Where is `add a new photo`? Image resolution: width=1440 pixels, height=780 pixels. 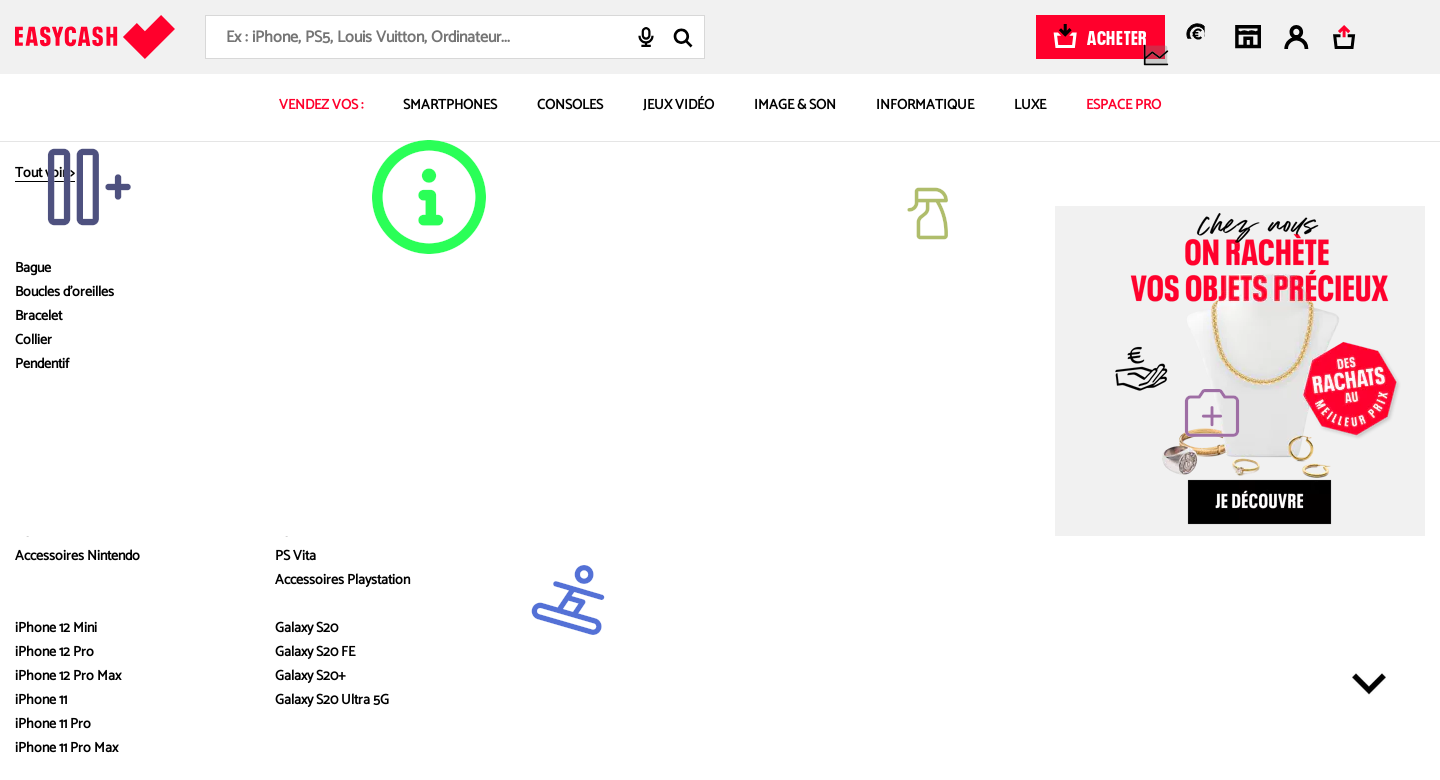 add a new photo is located at coordinates (1212, 414).